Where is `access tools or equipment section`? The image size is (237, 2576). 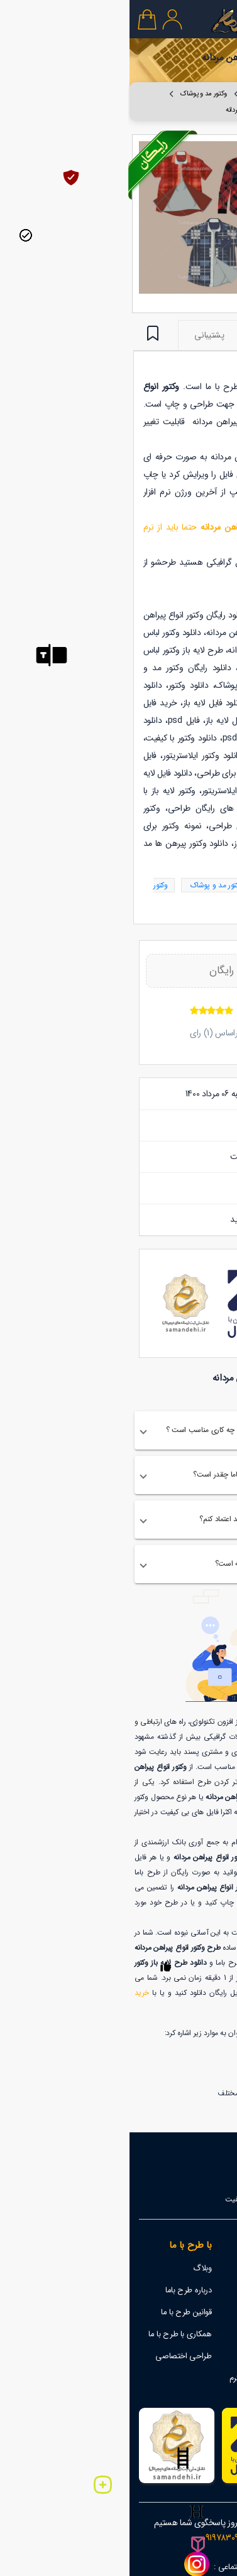 access tools or equipment section is located at coordinates (183, 2458).